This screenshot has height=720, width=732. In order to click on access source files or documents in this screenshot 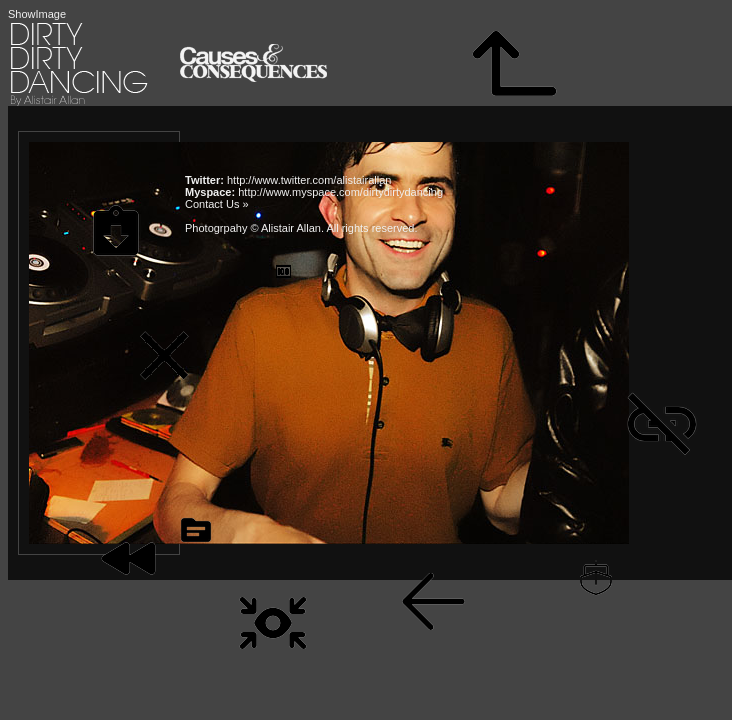, I will do `click(196, 530)`.